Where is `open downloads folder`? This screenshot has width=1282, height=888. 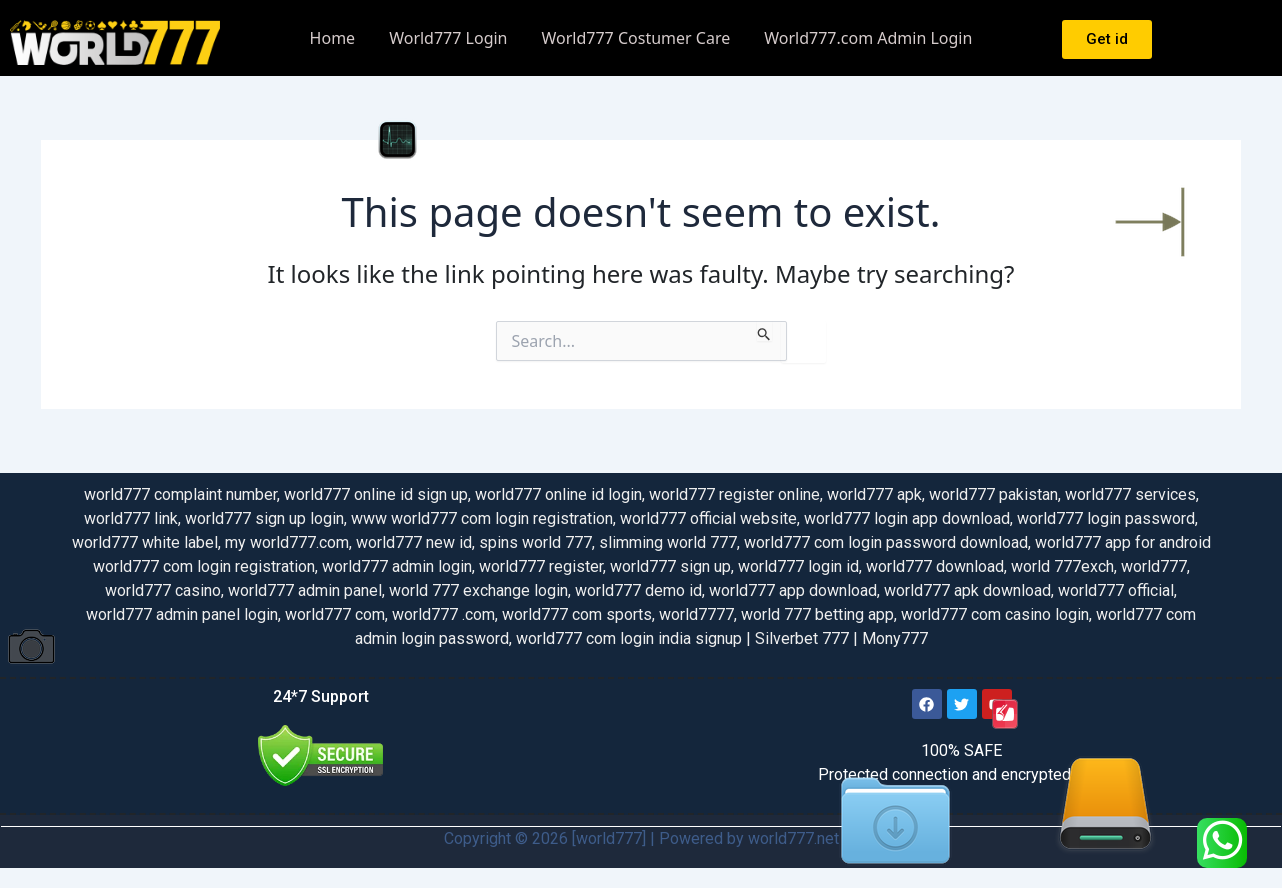
open downloads folder is located at coordinates (895, 820).